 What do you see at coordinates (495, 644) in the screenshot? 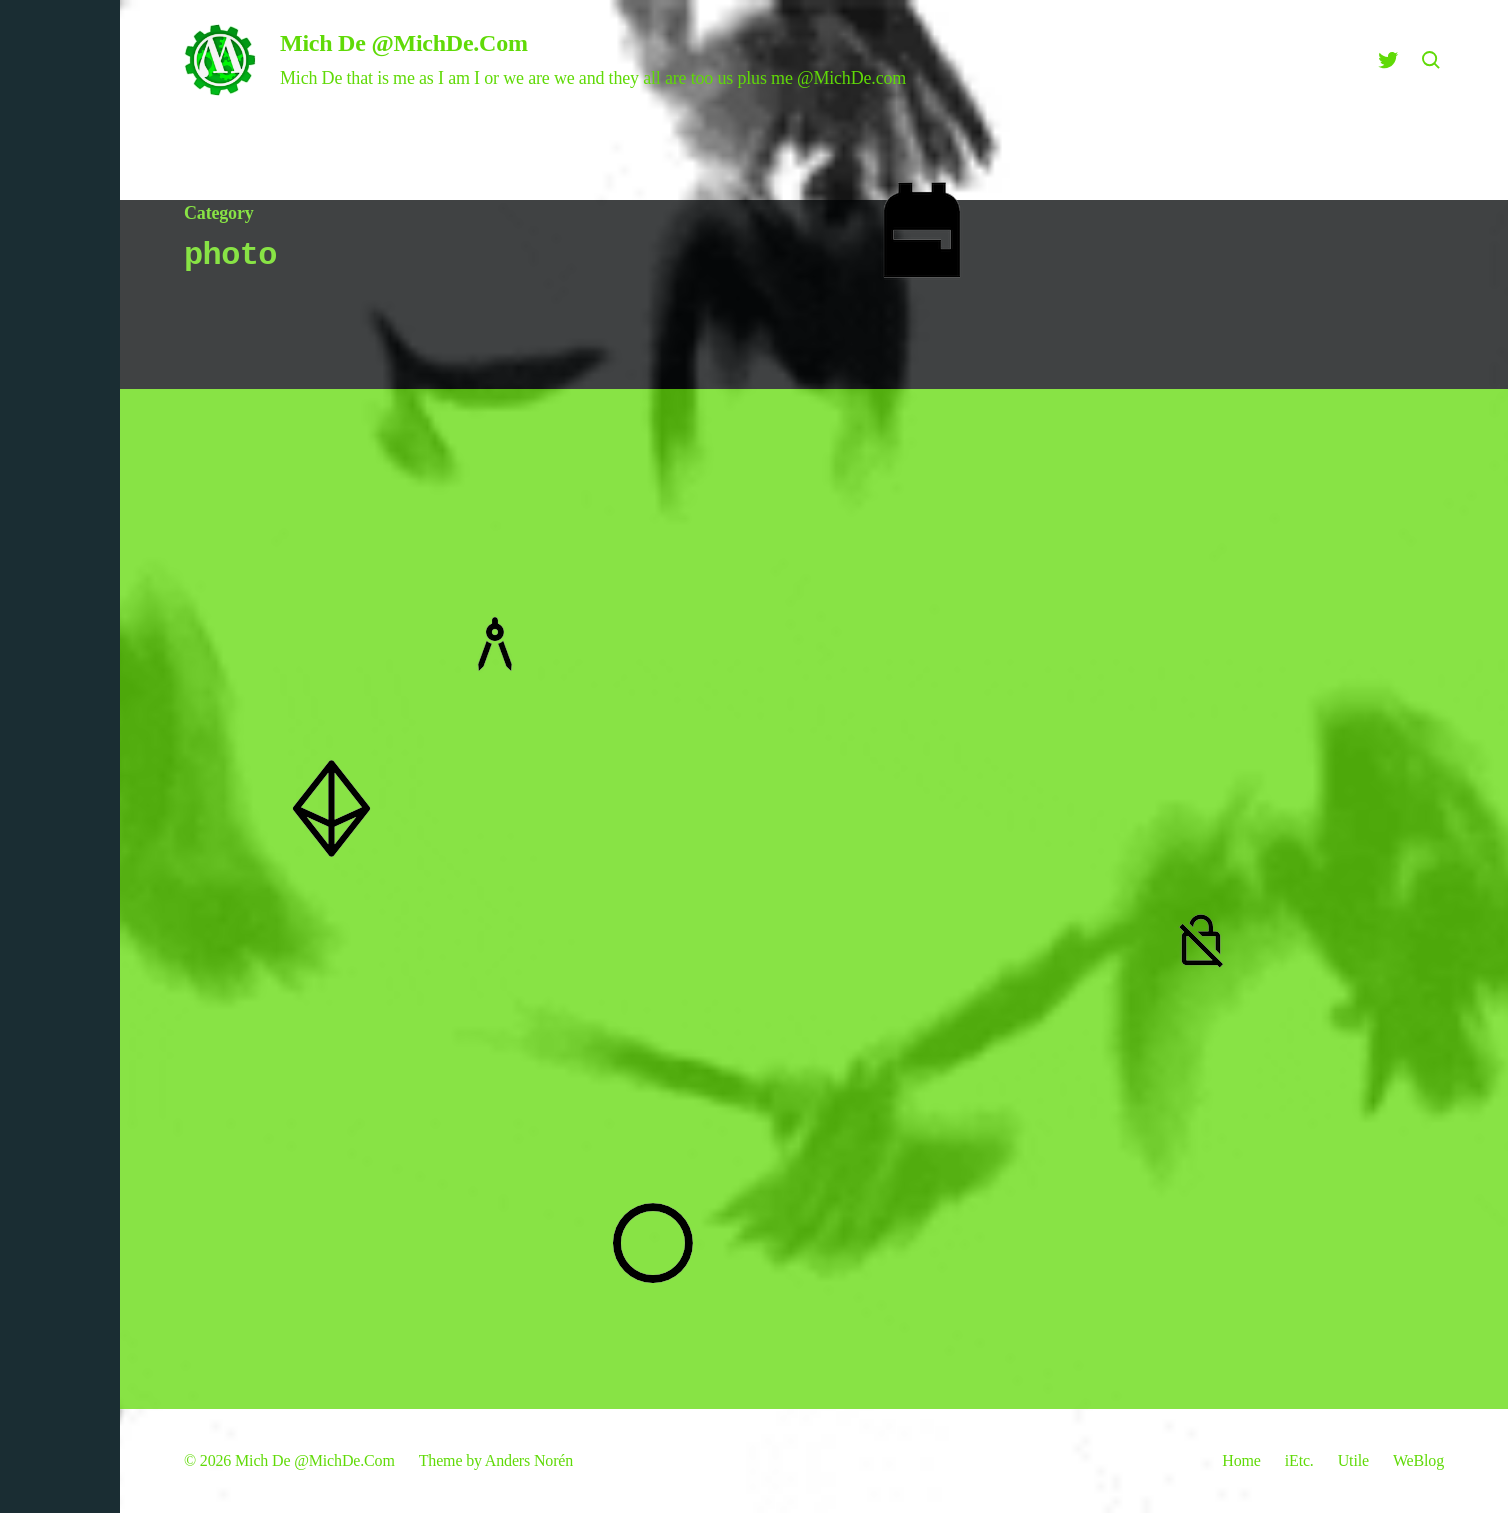
I see `access architecture or design tools` at bounding box center [495, 644].